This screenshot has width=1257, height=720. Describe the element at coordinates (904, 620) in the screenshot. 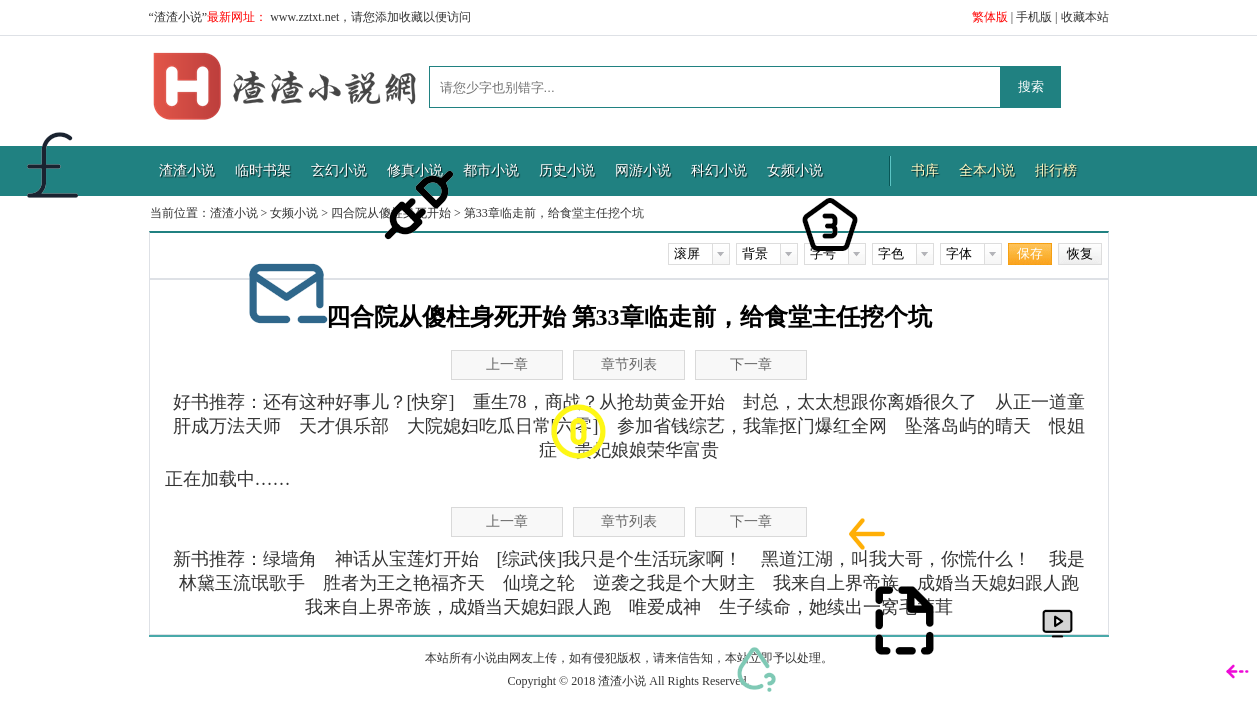

I see `a draft or unsaved document` at that location.